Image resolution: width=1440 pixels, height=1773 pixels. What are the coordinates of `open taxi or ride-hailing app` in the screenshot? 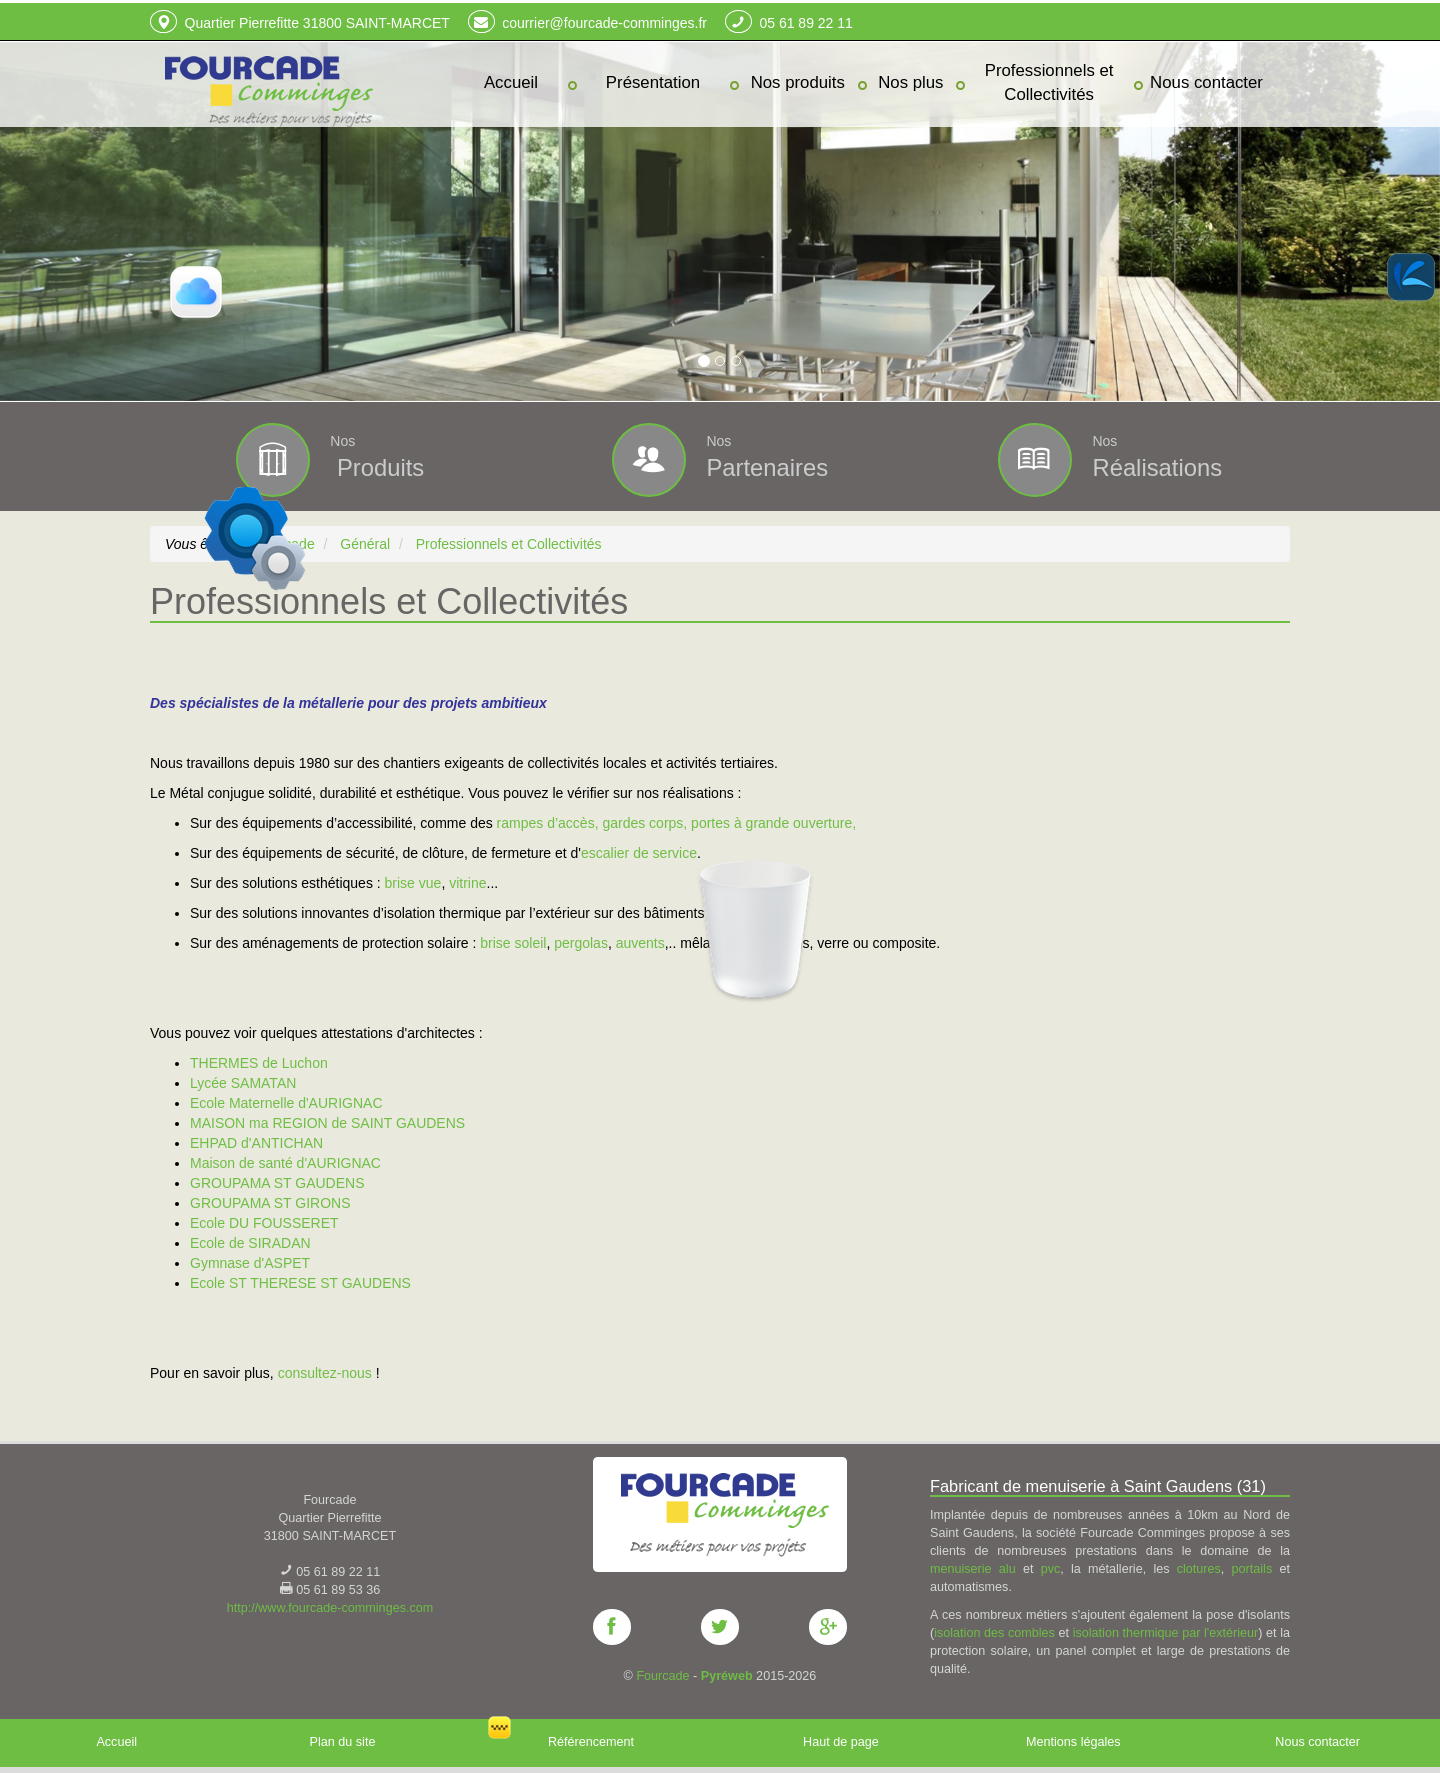 It's located at (499, 1727).